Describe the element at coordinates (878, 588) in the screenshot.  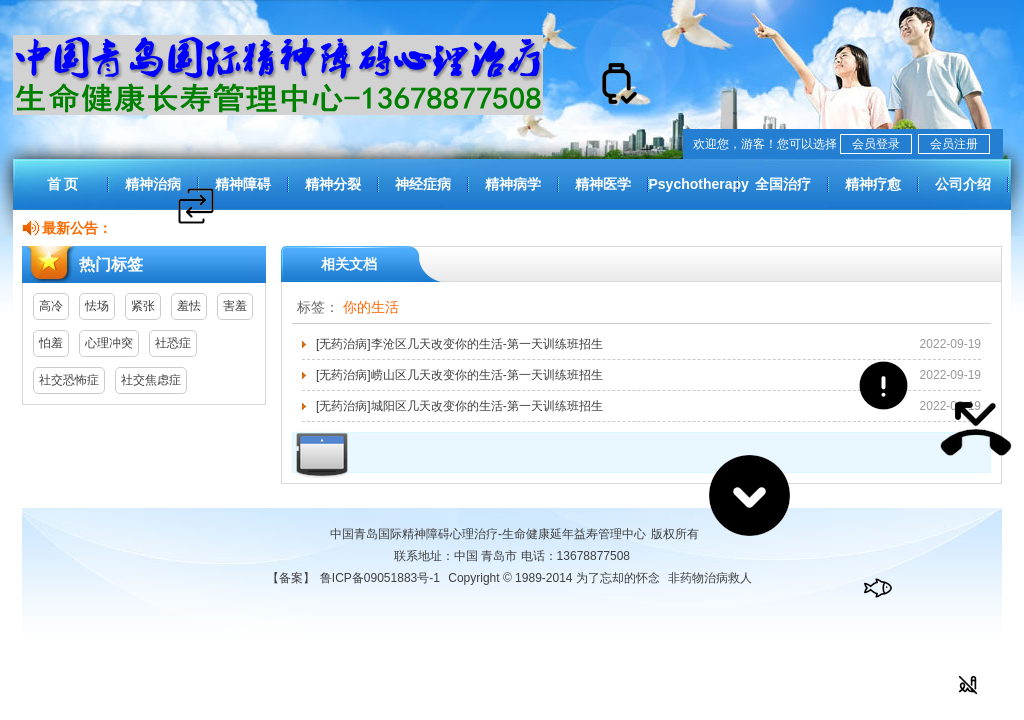
I see `indicates seafood or fish-related content` at that location.